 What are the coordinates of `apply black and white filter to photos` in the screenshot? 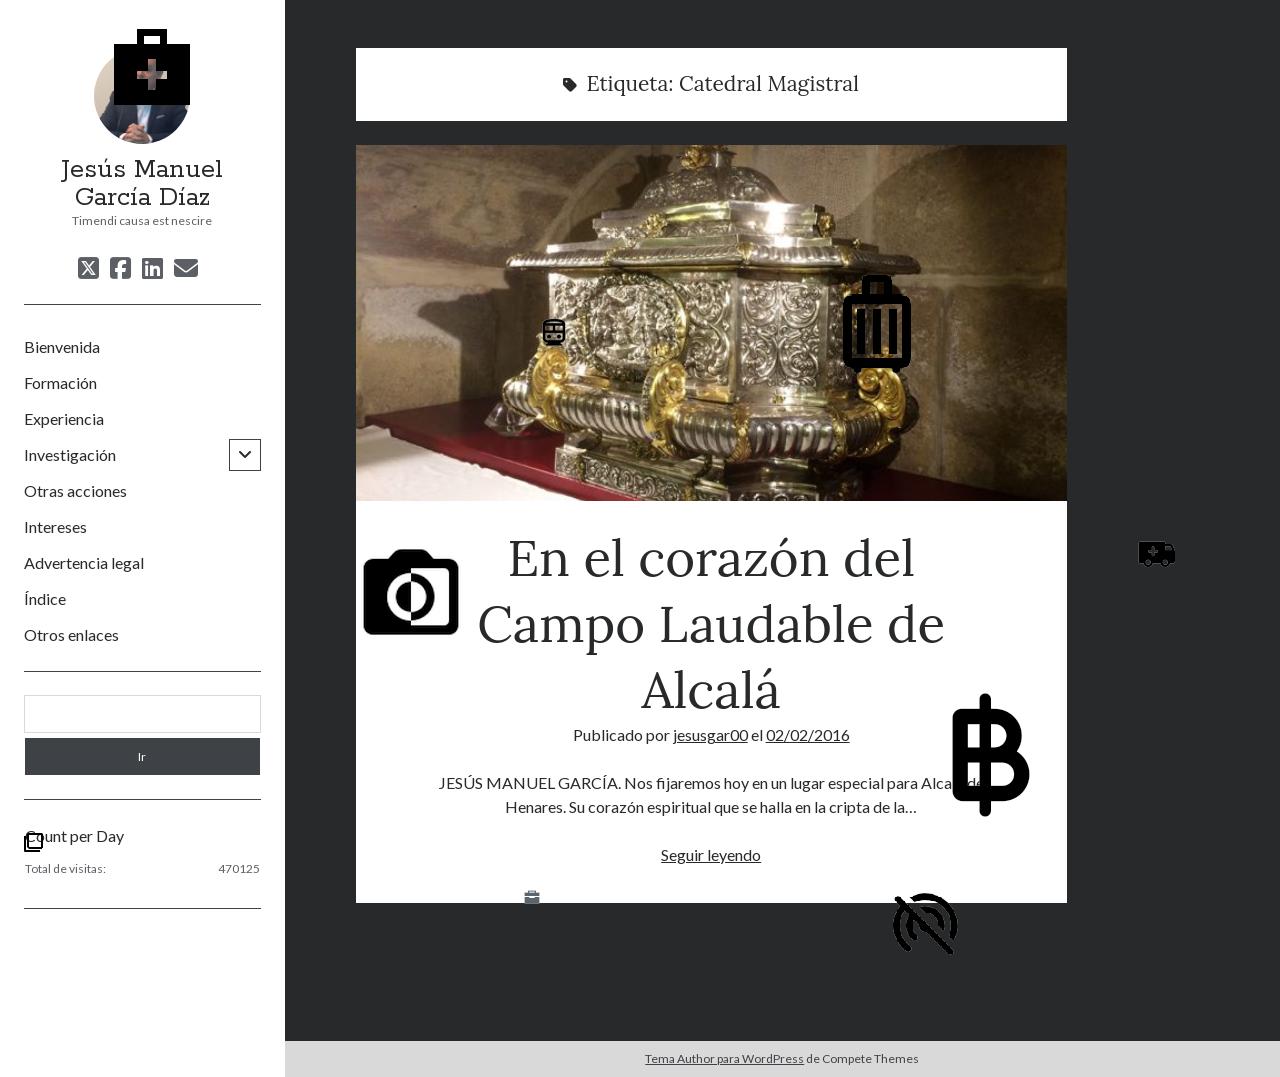 It's located at (411, 592).